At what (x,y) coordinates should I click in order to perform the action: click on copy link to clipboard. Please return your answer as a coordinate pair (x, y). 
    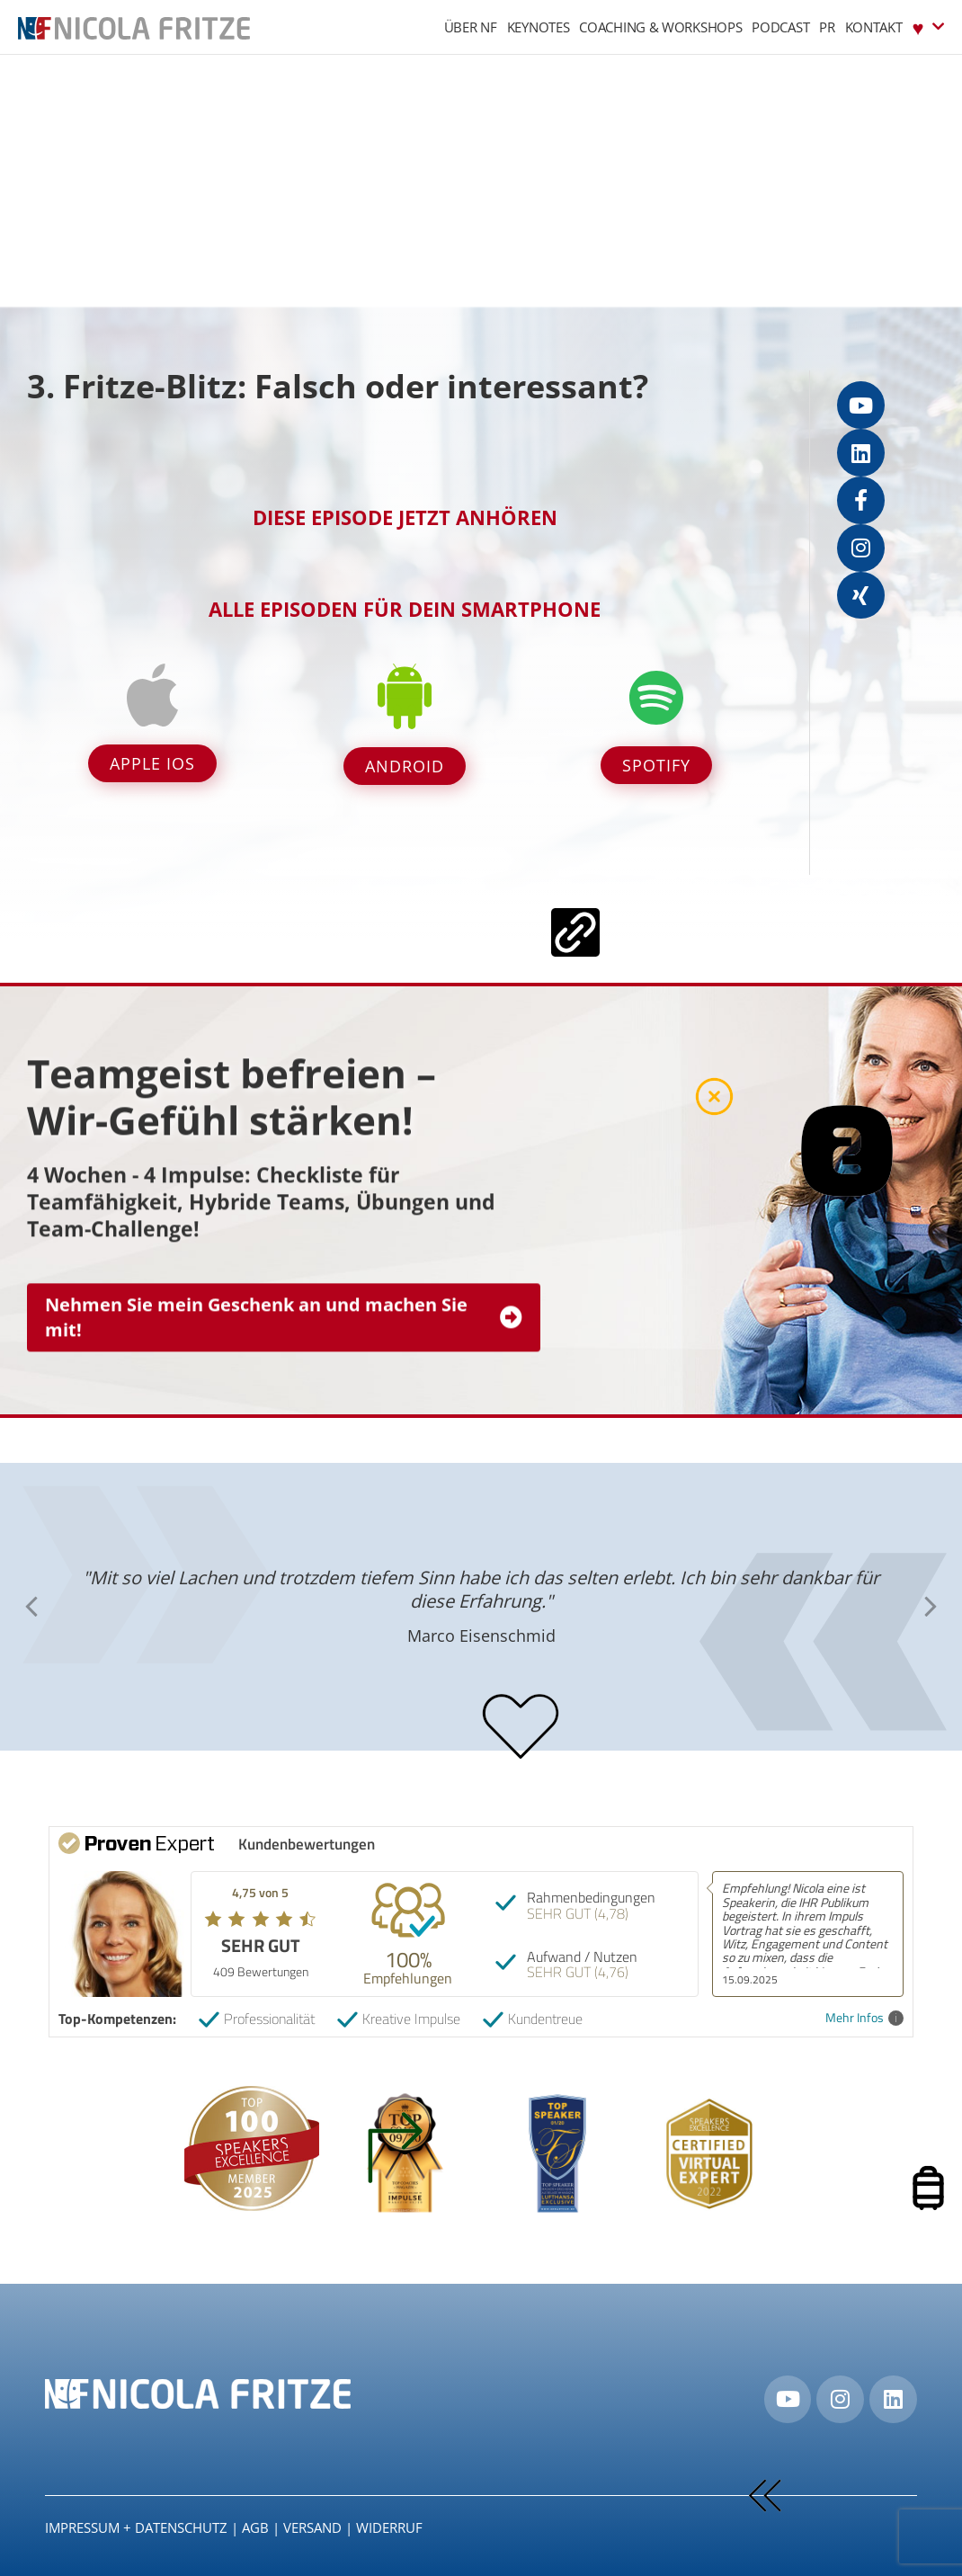
    Looking at the image, I should click on (575, 932).